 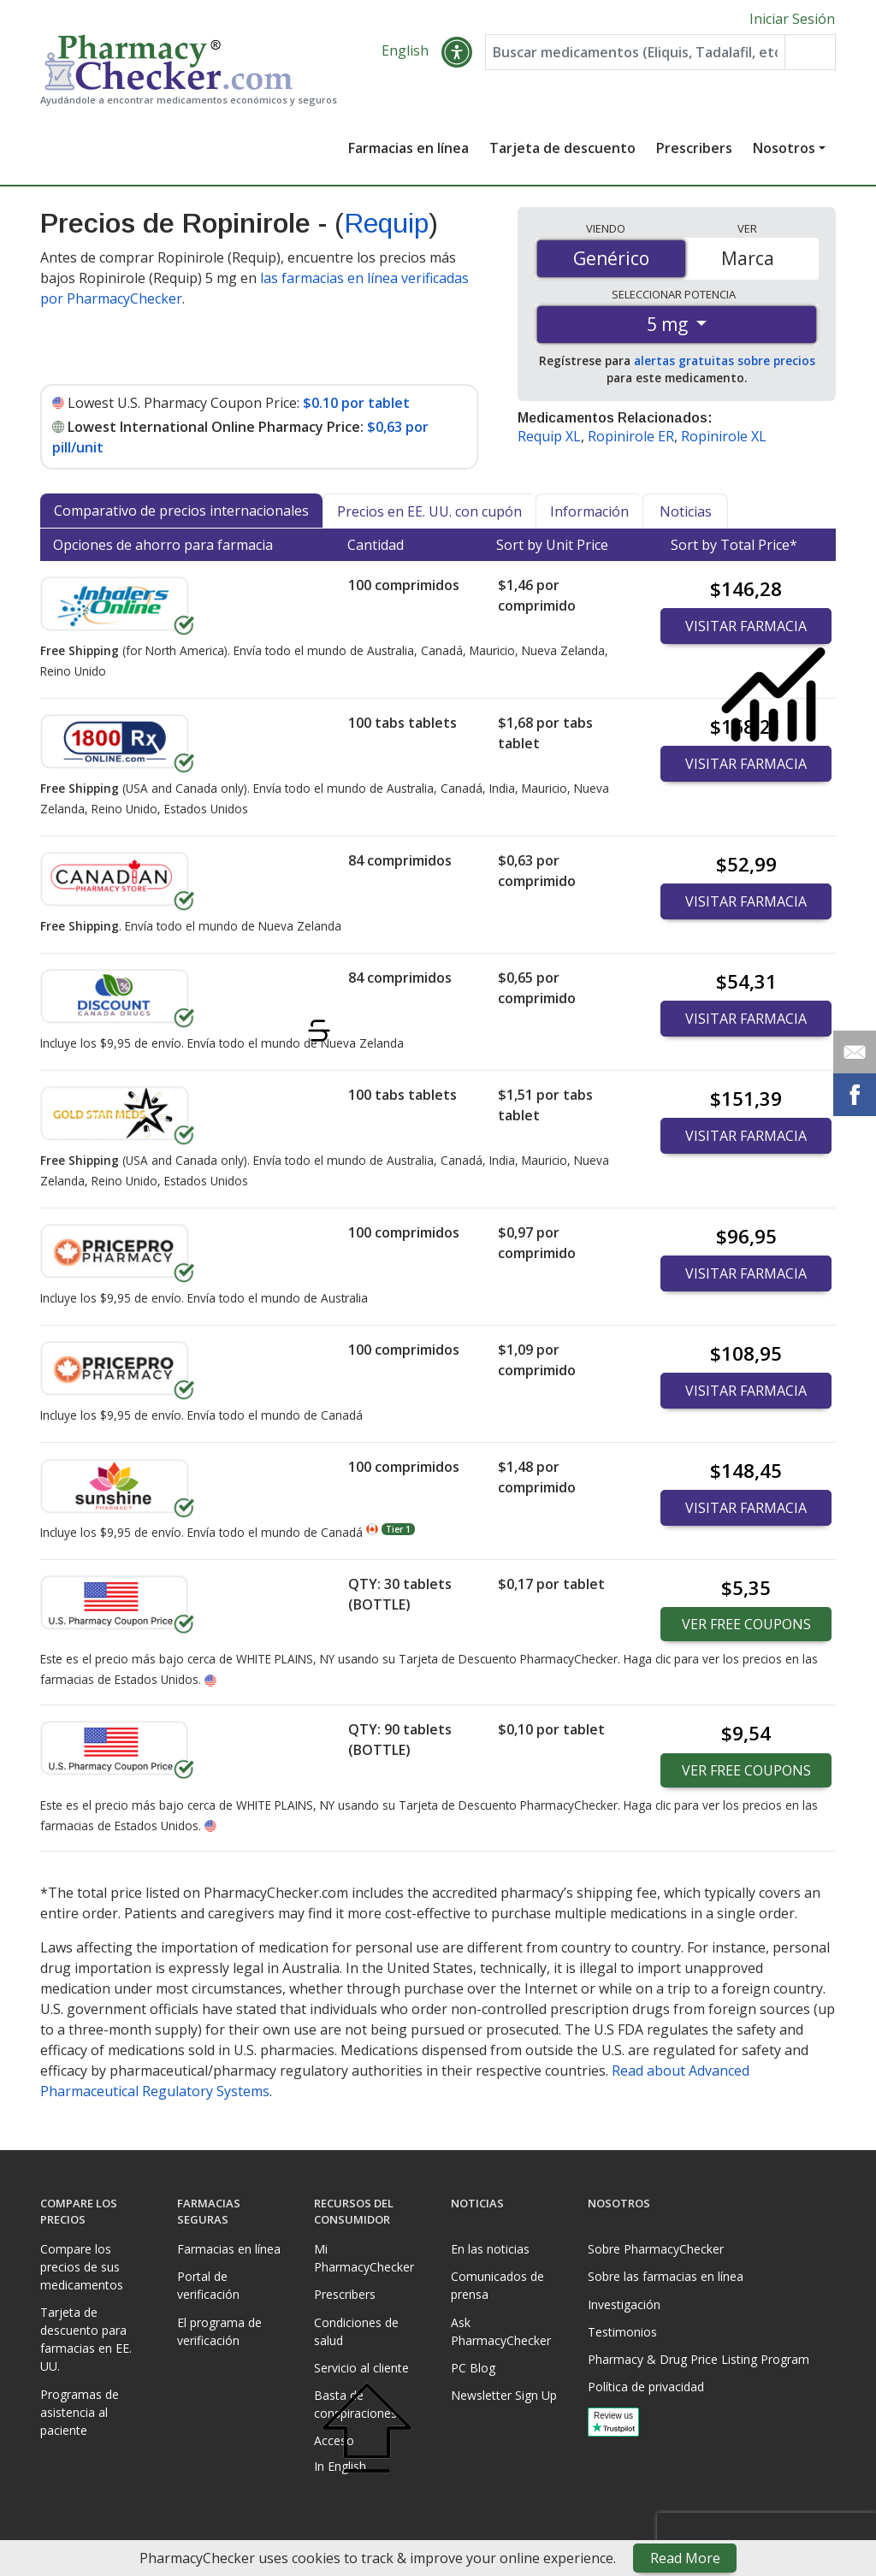 What do you see at coordinates (773, 694) in the screenshot?
I see `view analytics and performance trends` at bounding box center [773, 694].